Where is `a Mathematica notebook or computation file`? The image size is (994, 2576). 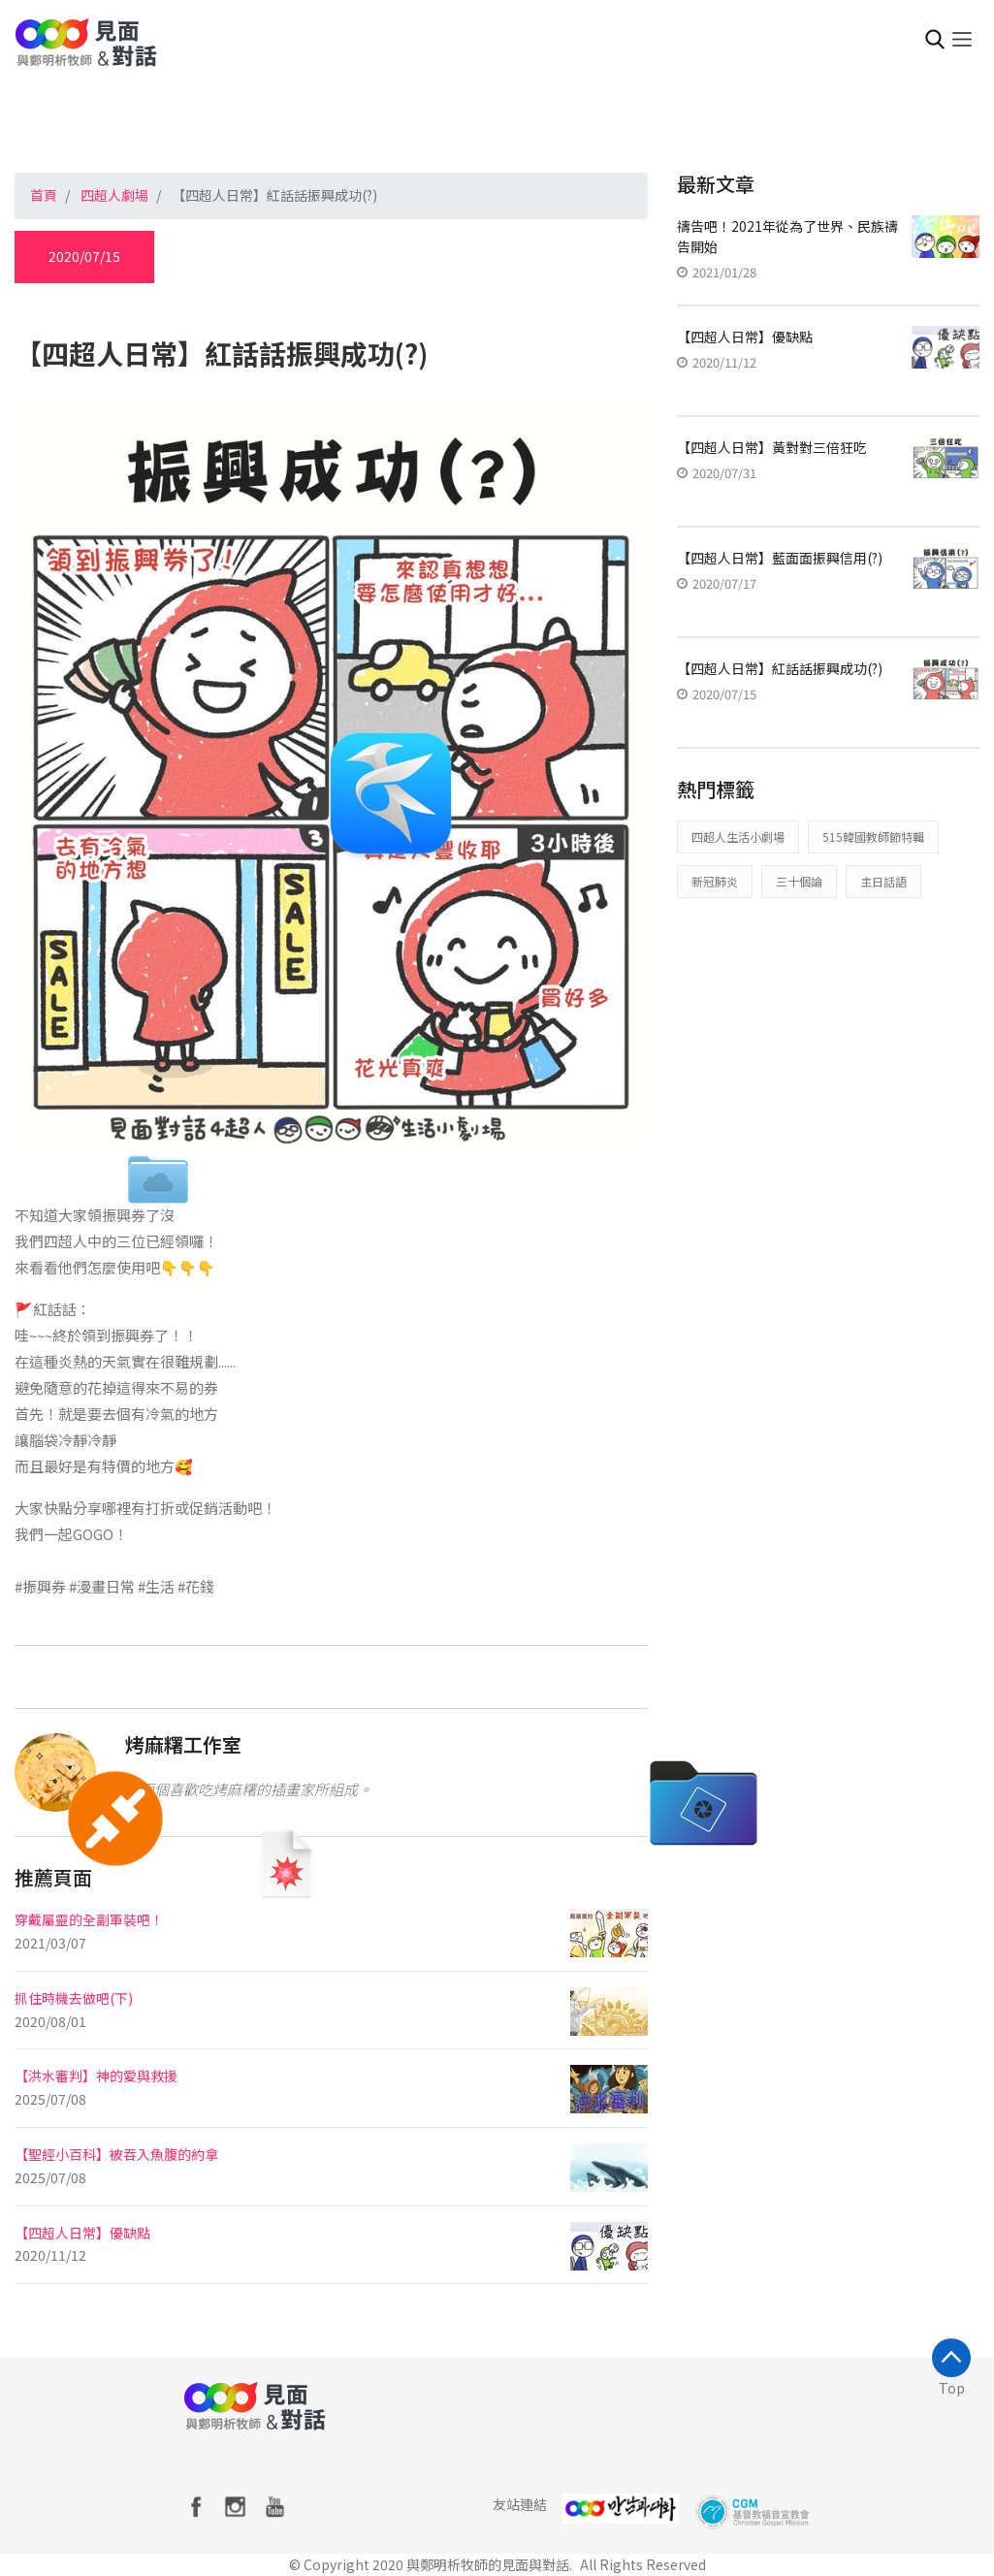
a Mathematica notebook or computation file is located at coordinates (286, 1864).